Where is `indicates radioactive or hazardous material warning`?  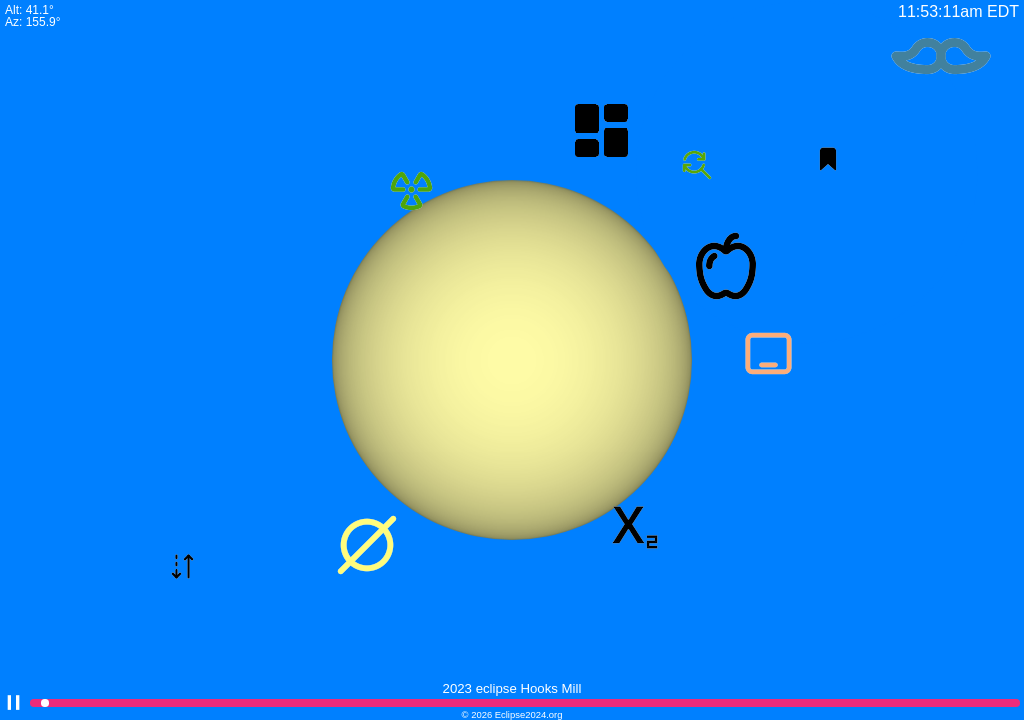
indicates radioactive or hazardous material warning is located at coordinates (411, 189).